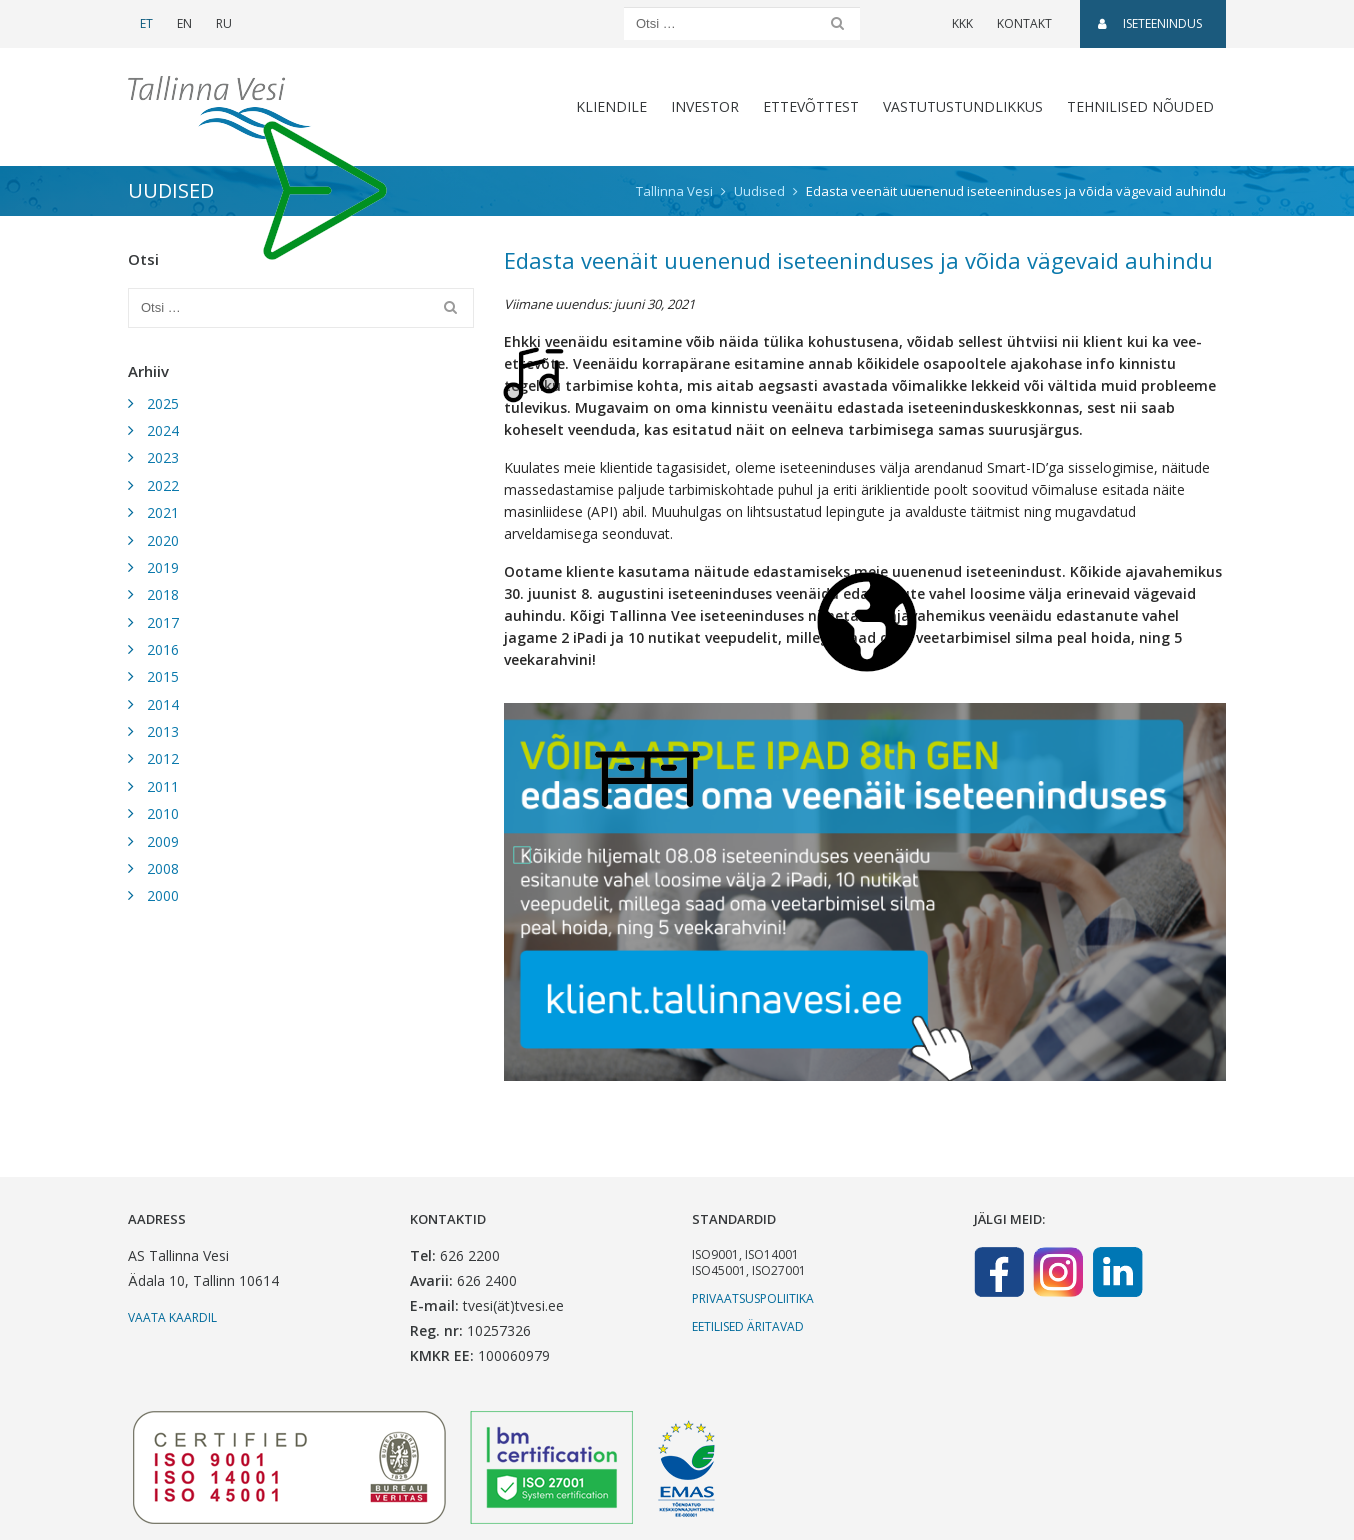 This screenshot has width=1354, height=1540. What do you see at coordinates (534, 373) in the screenshot?
I see `remove a song from playlist` at bounding box center [534, 373].